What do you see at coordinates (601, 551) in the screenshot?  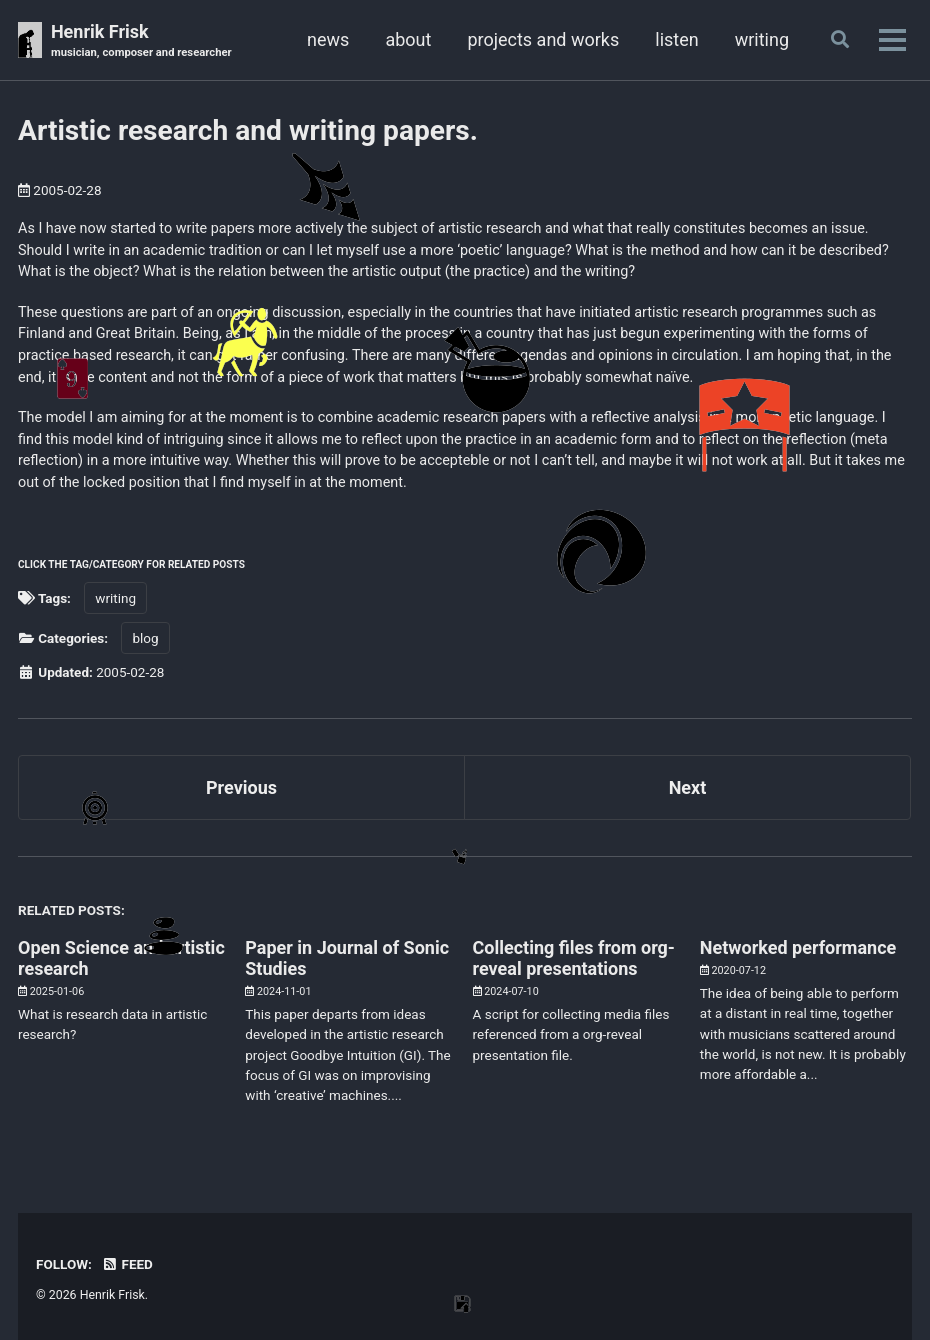 I see `indicates cloud sync or data synchronization in progress` at bounding box center [601, 551].